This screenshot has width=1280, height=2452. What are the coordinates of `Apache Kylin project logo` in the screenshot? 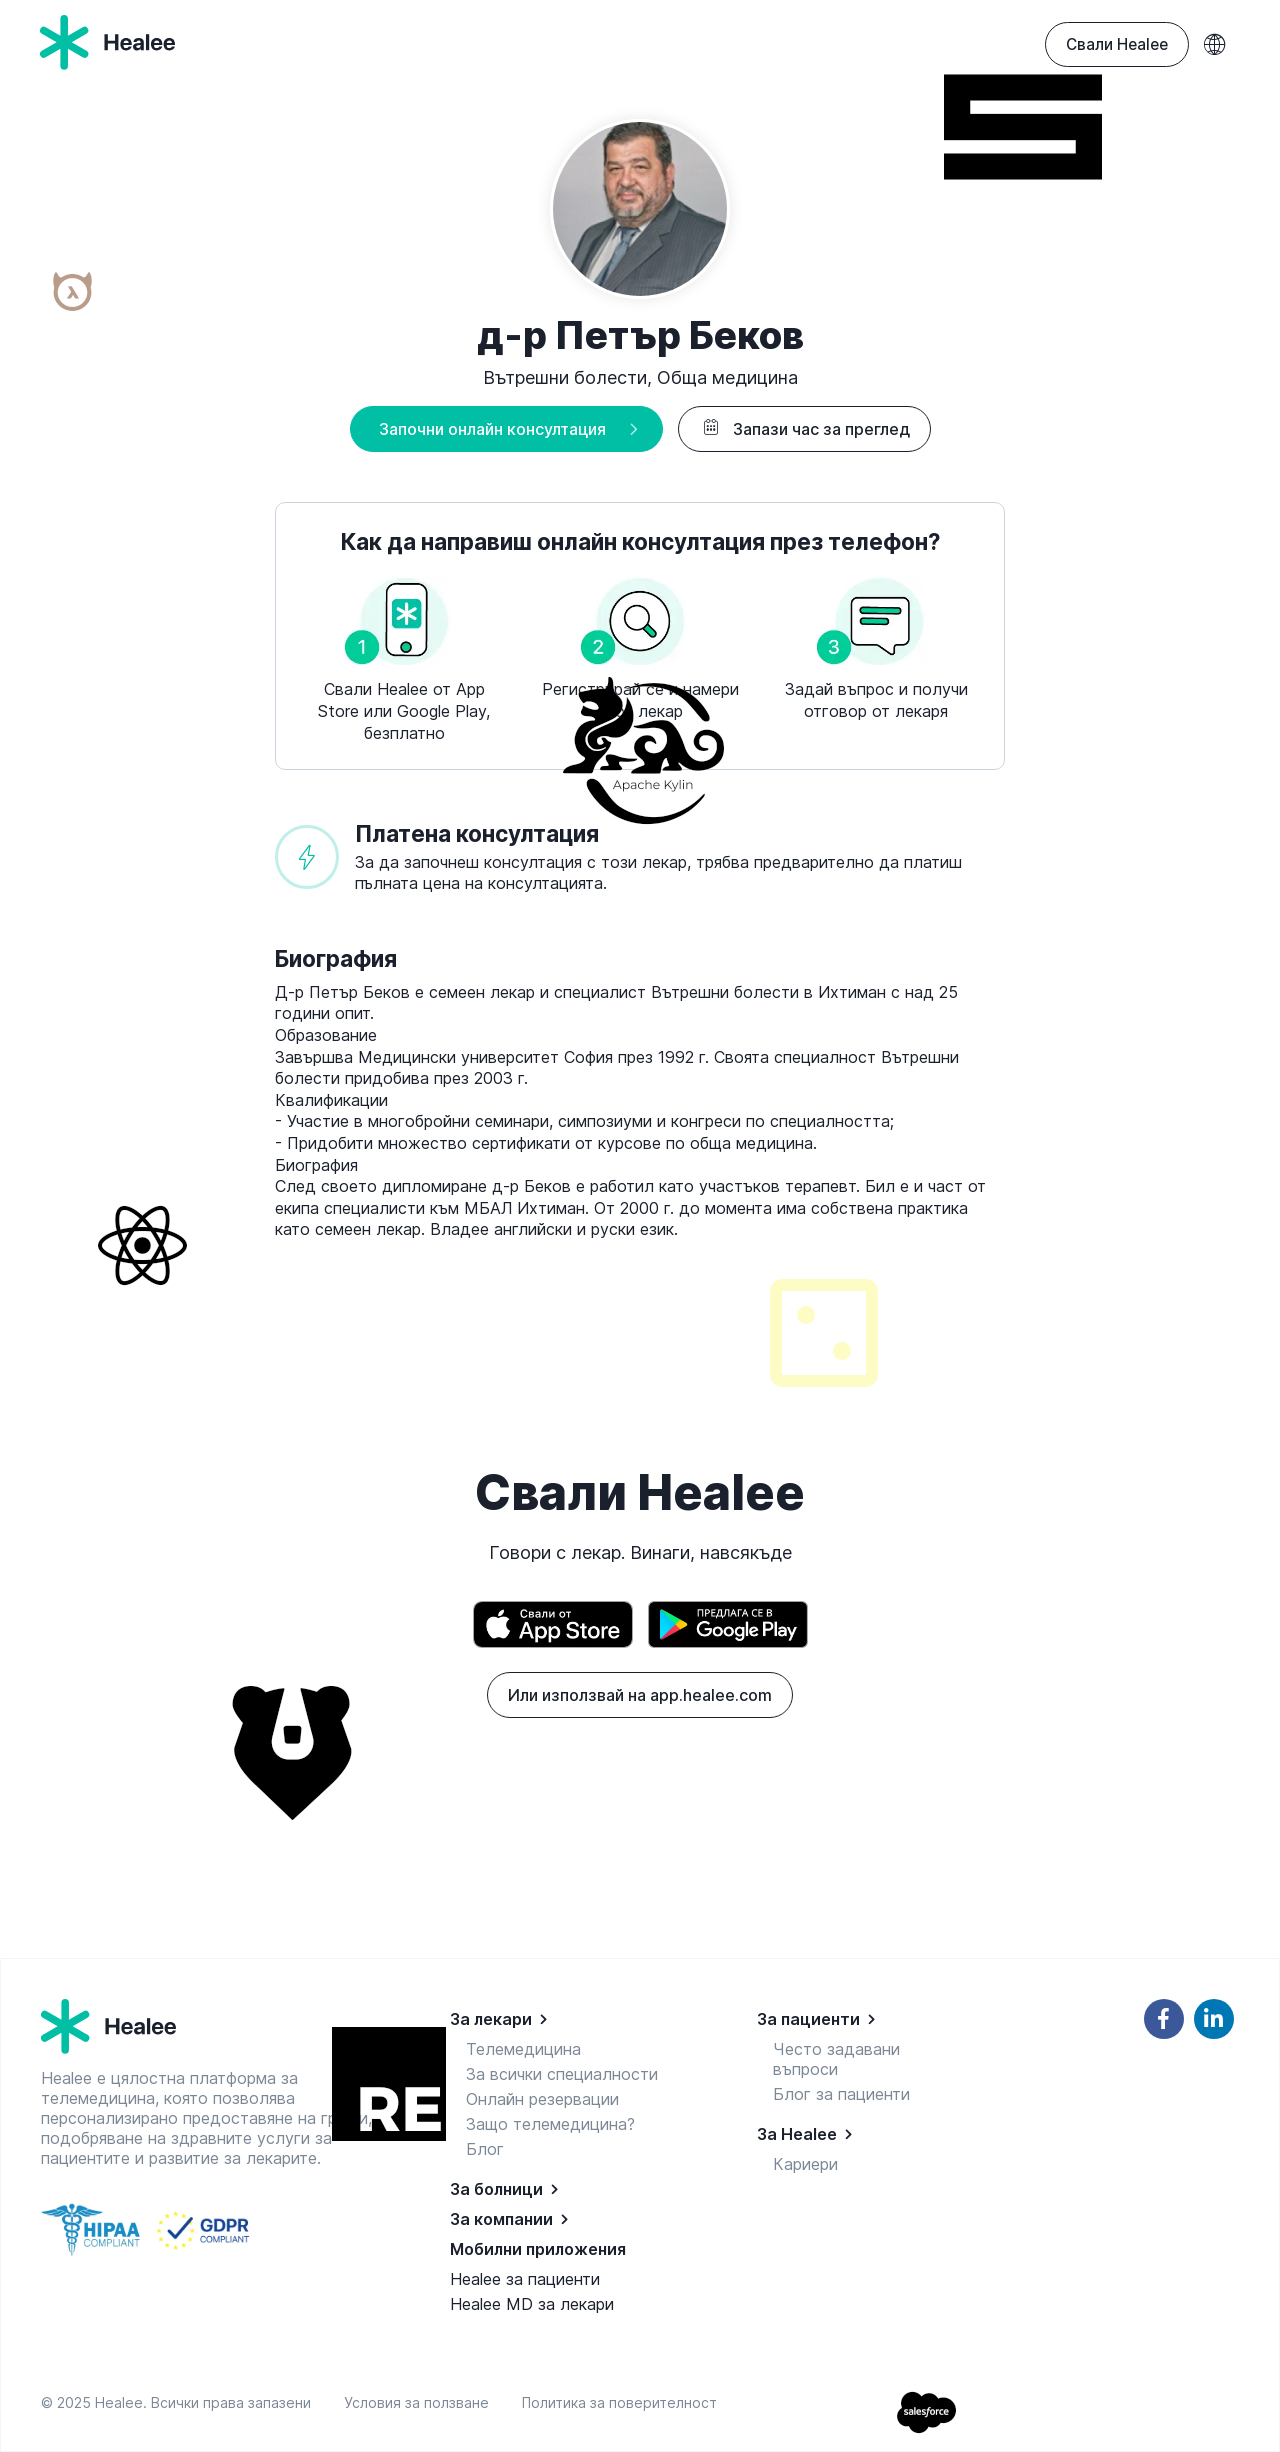 It's located at (643, 750).